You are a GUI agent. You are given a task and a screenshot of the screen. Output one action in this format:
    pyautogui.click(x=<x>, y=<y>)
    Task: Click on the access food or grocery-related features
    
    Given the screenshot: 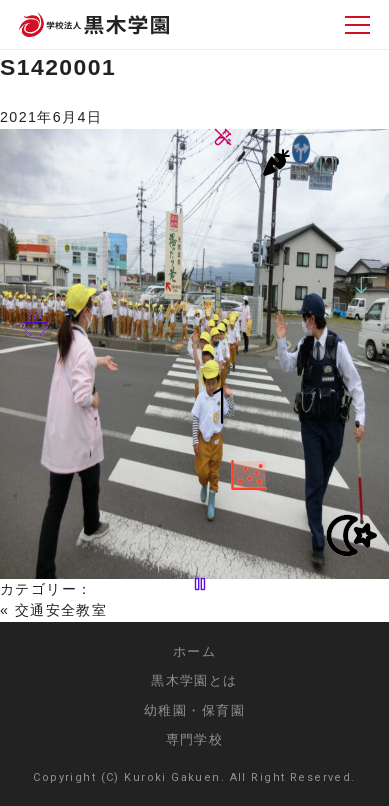 What is the action you would take?
    pyautogui.click(x=276, y=163)
    